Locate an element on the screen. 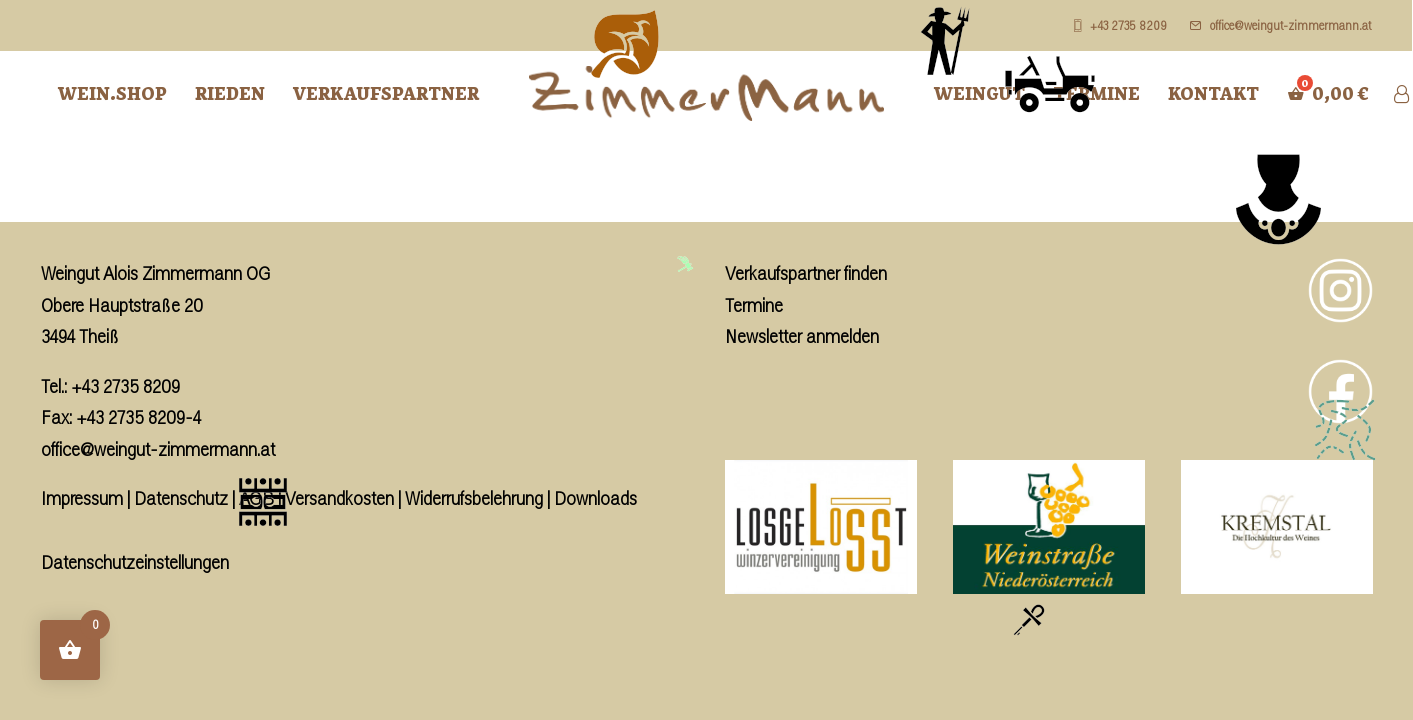 The image size is (1413, 720). select farmer character class is located at coordinates (943, 41).